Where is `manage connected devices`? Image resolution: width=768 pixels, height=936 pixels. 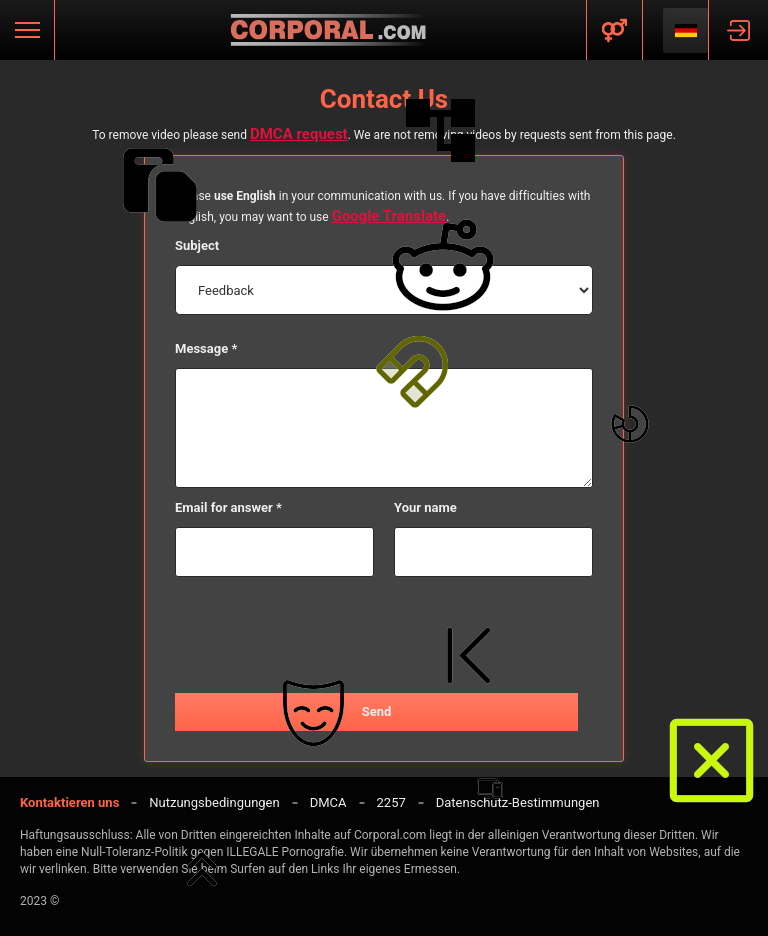
manage connected devices is located at coordinates (489, 788).